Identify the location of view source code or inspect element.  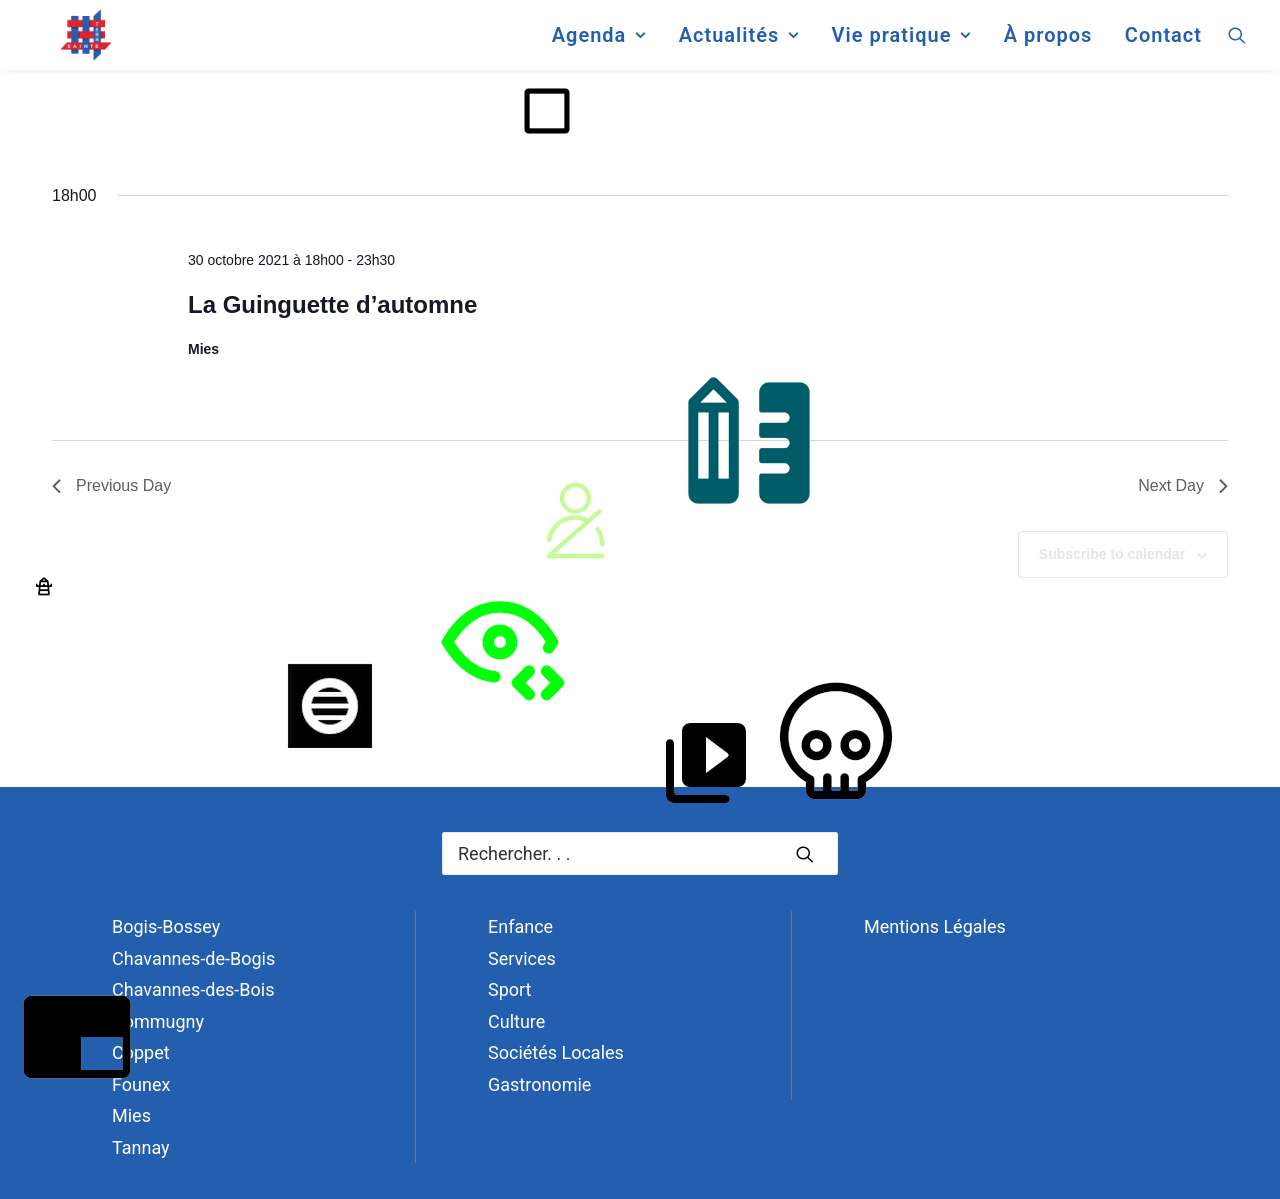
(500, 642).